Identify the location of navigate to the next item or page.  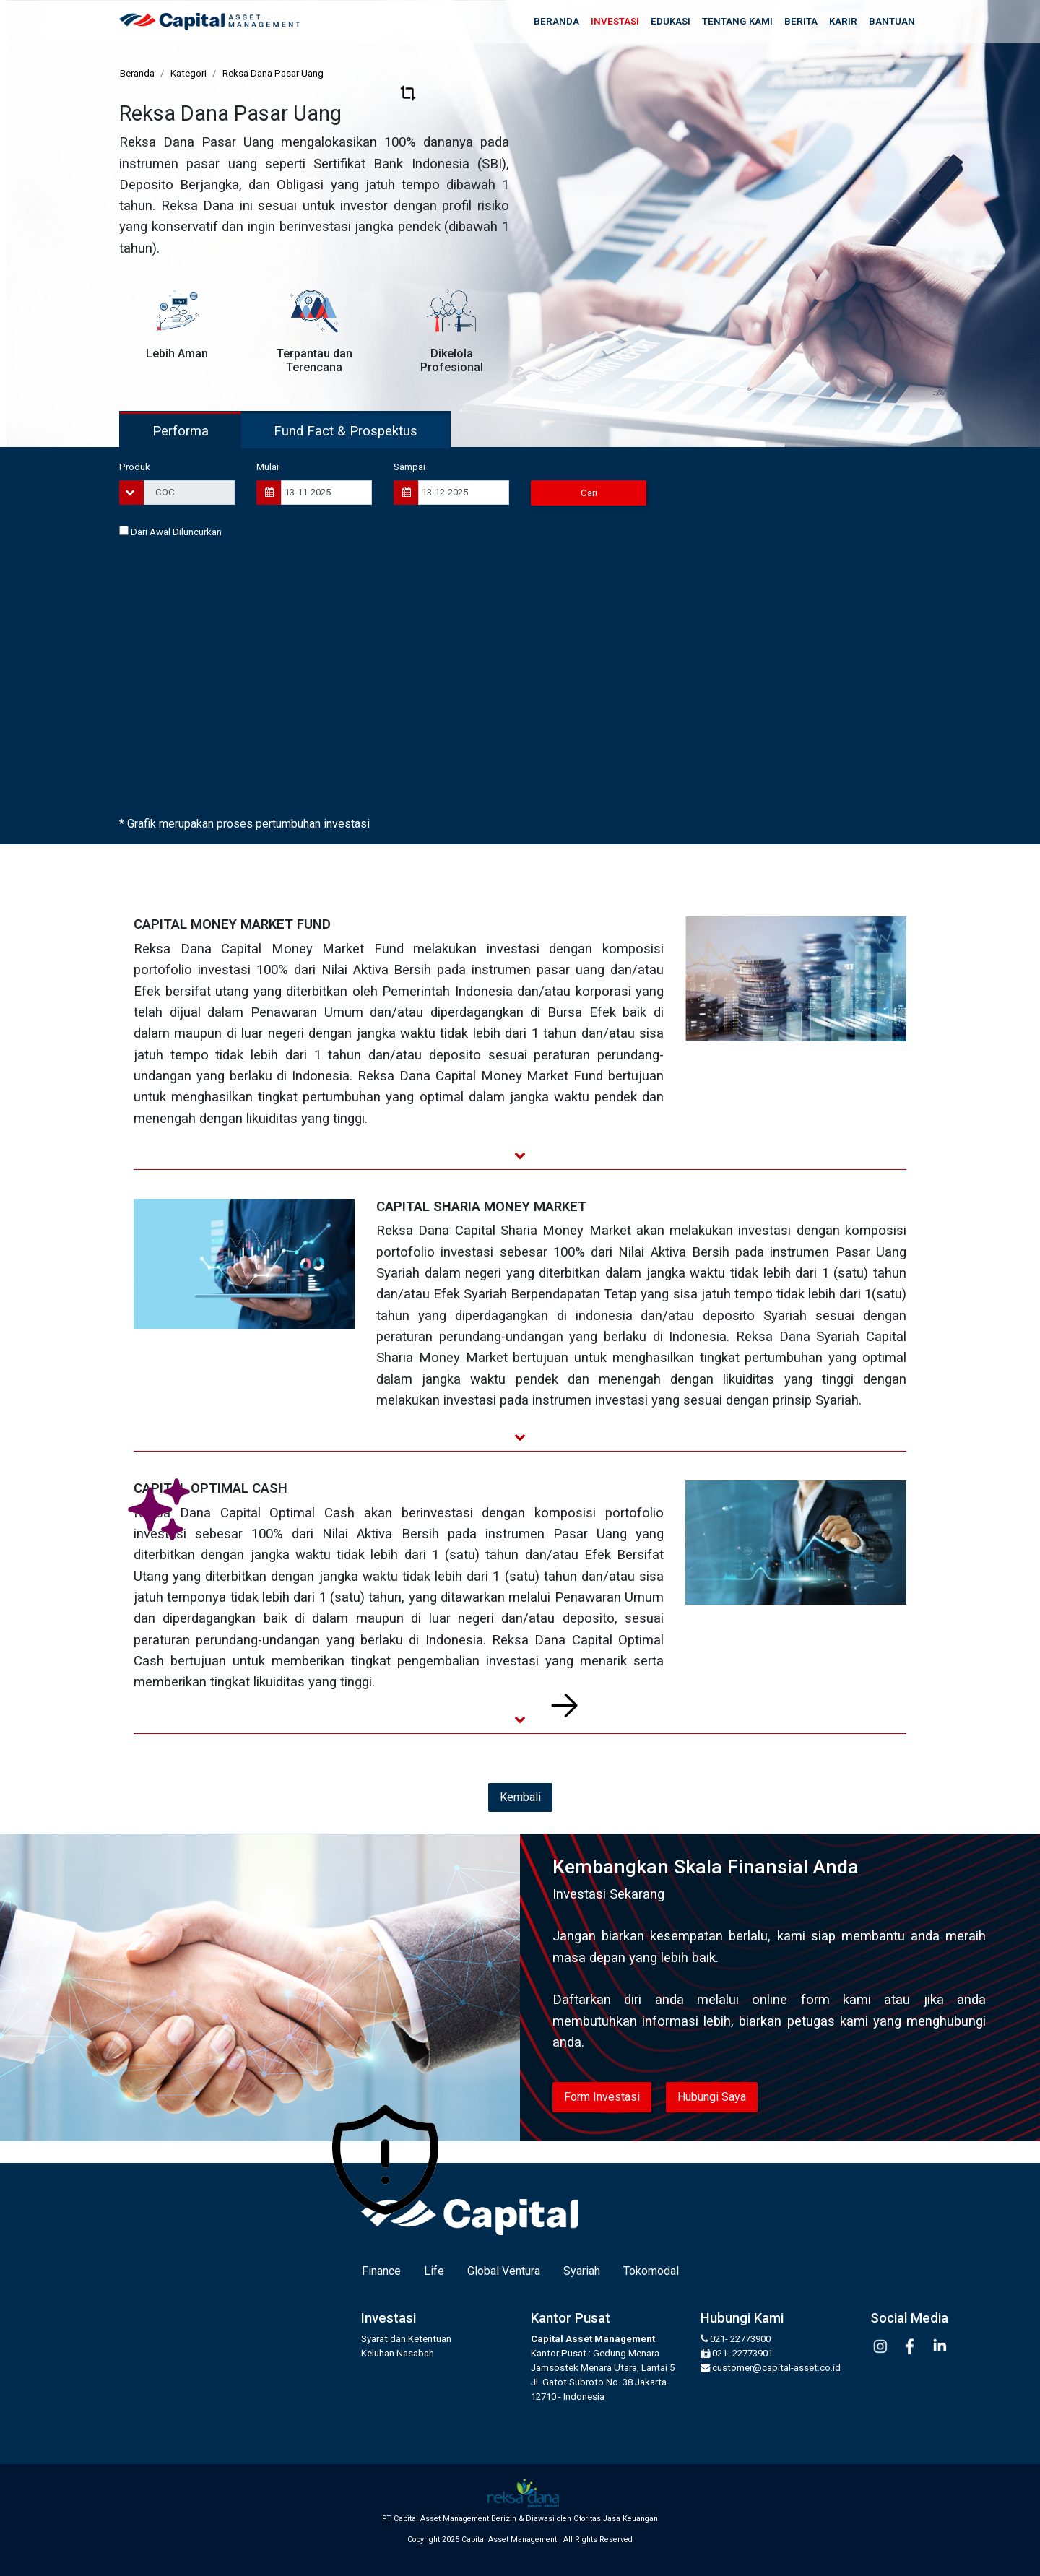
(564, 1705).